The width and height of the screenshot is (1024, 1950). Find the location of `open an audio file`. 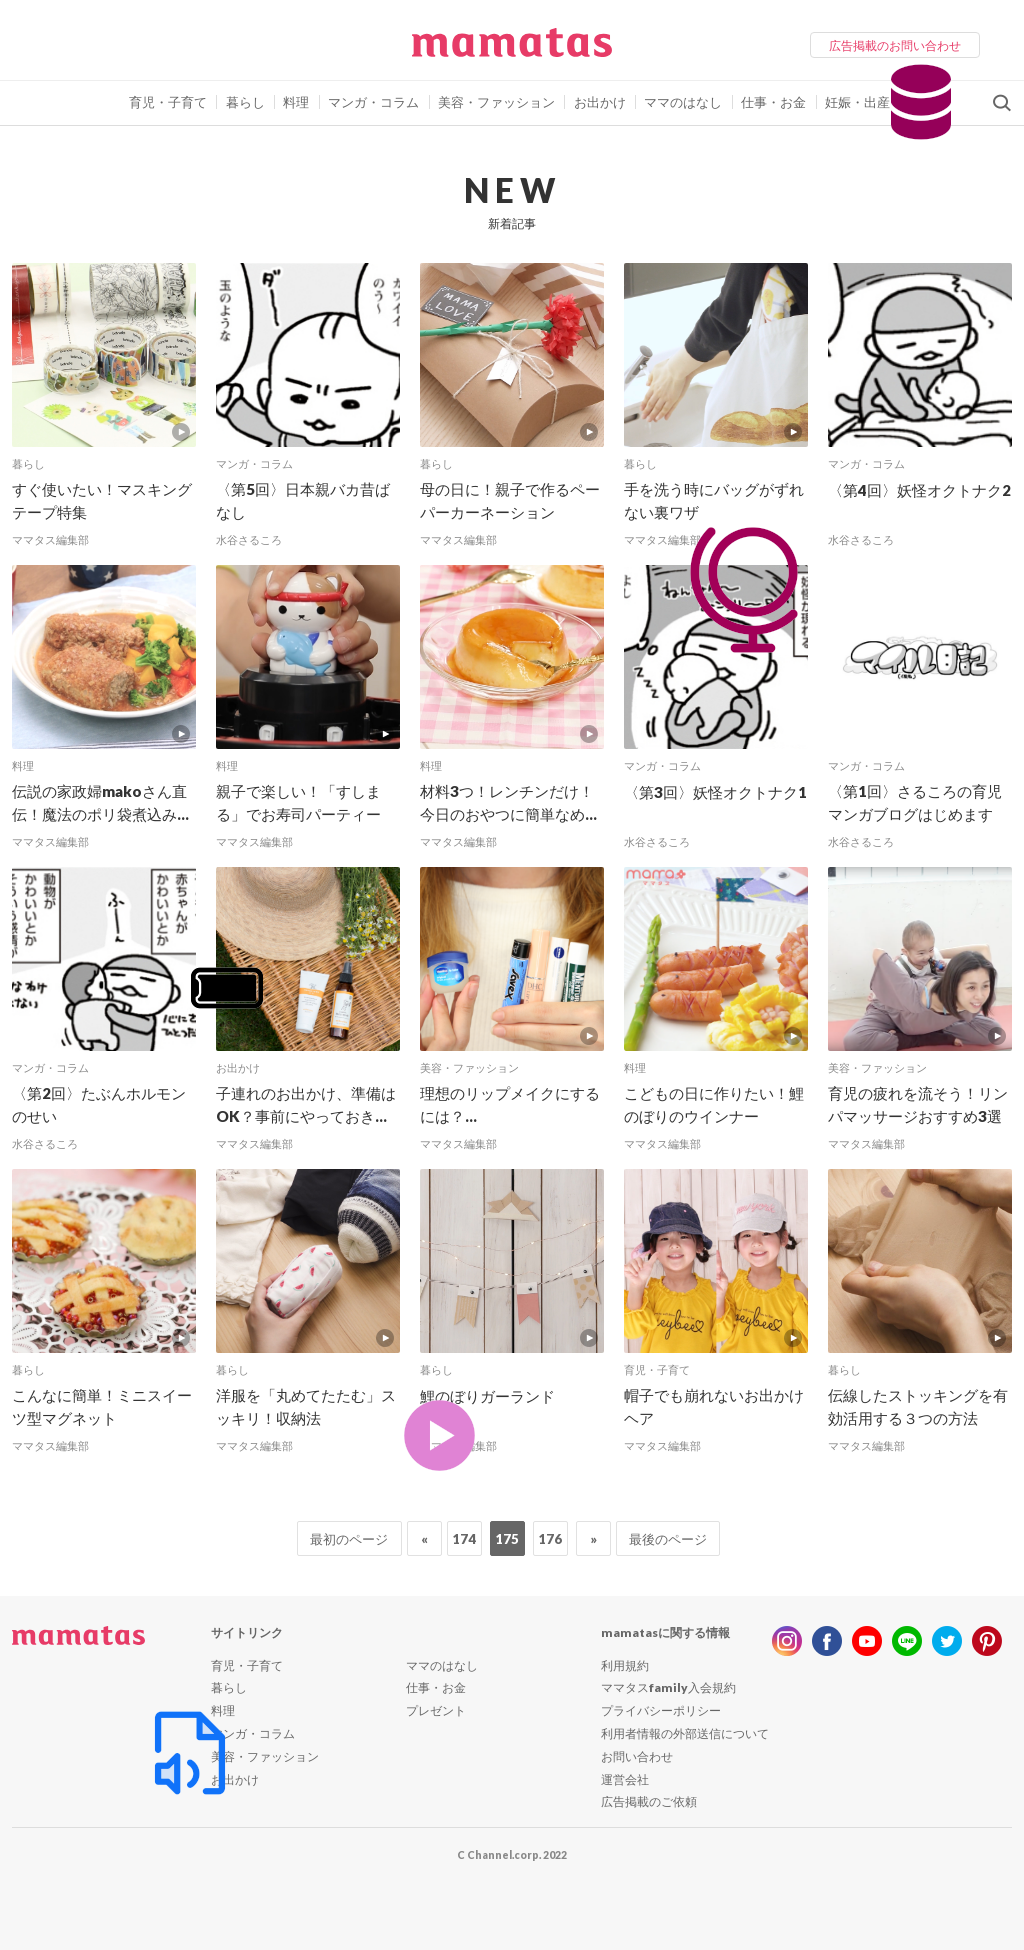

open an audio file is located at coordinates (190, 1753).